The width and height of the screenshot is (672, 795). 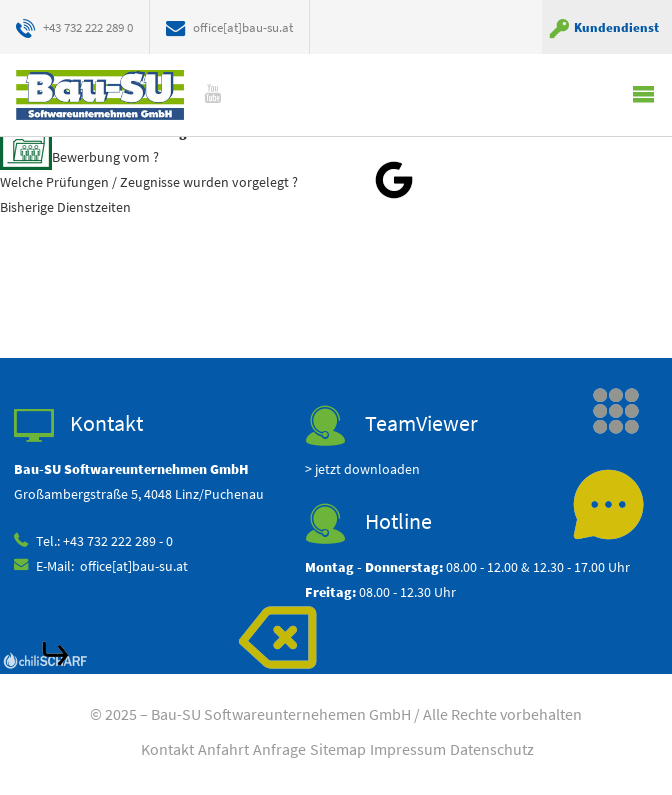 What do you see at coordinates (54, 653) in the screenshot?
I see `navigate to sub-item or nested content` at bounding box center [54, 653].